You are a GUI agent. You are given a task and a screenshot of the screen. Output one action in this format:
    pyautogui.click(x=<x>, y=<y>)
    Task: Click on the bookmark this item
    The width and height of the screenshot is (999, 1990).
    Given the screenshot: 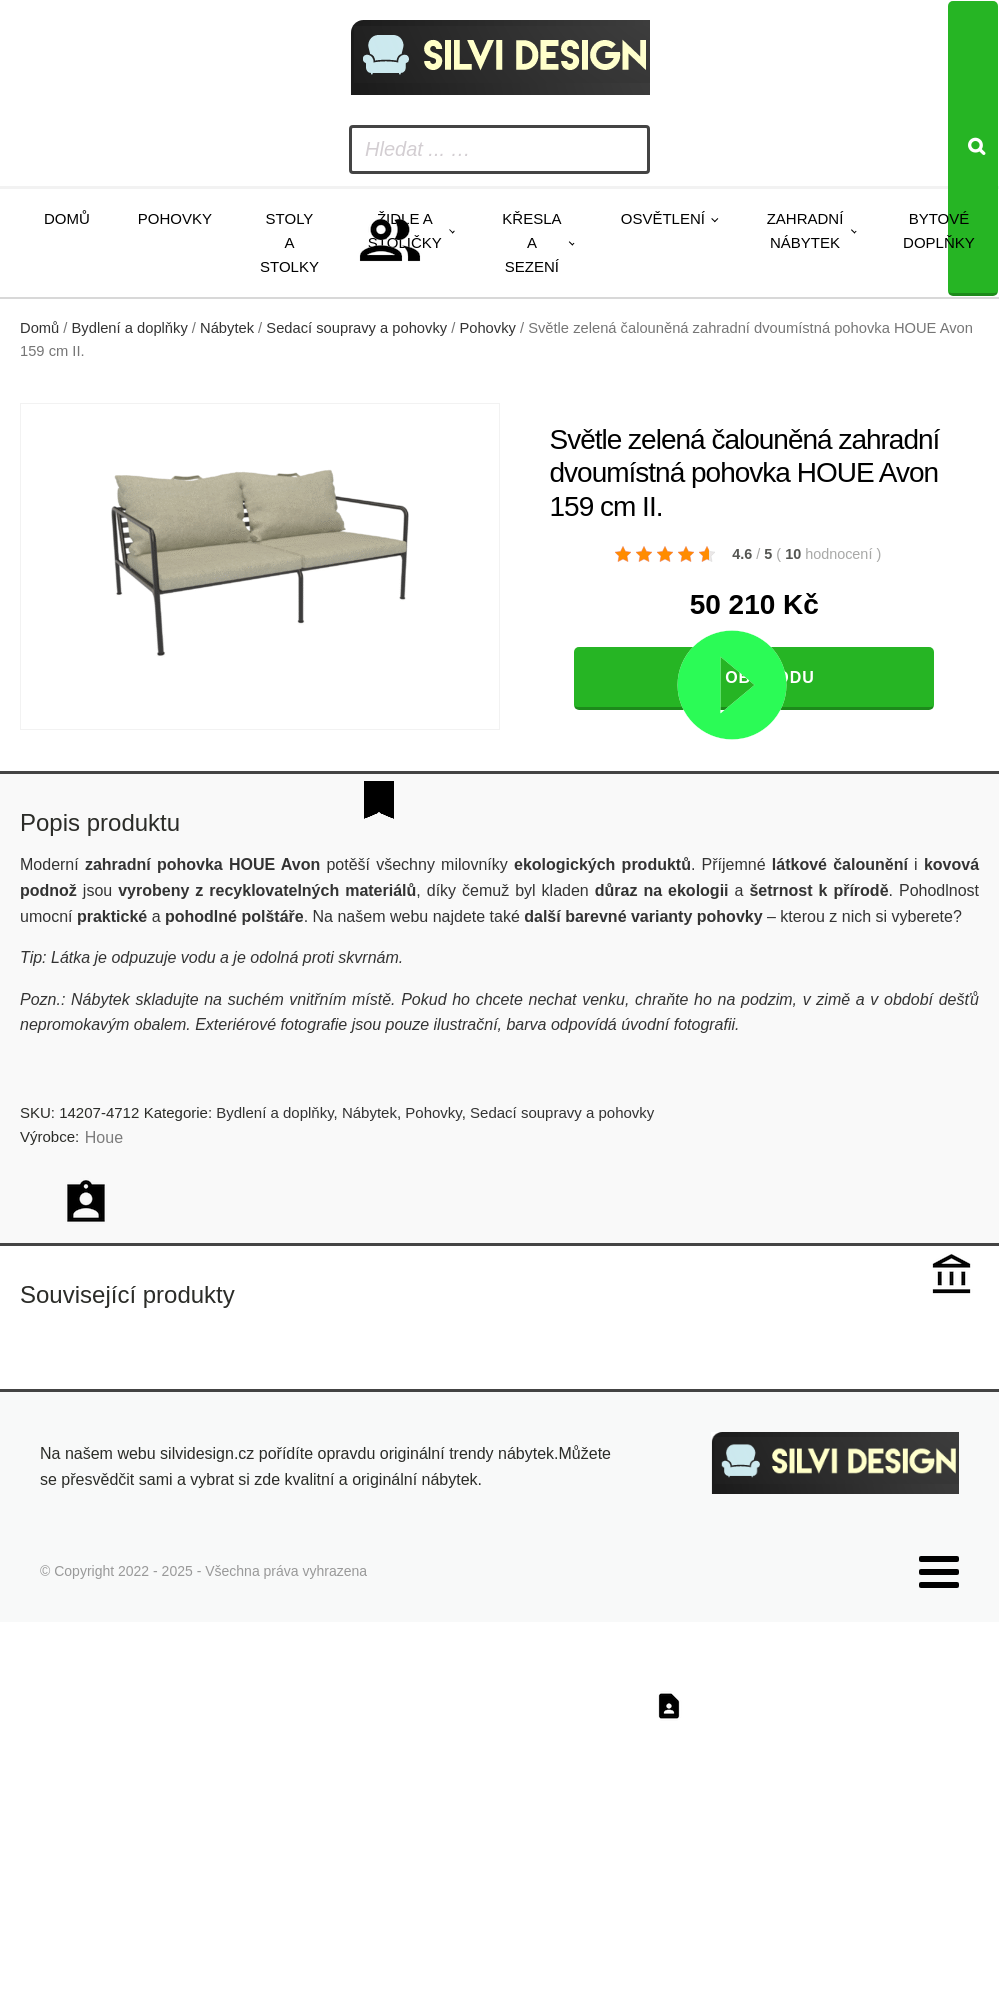 What is the action you would take?
    pyautogui.click(x=379, y=800)
    